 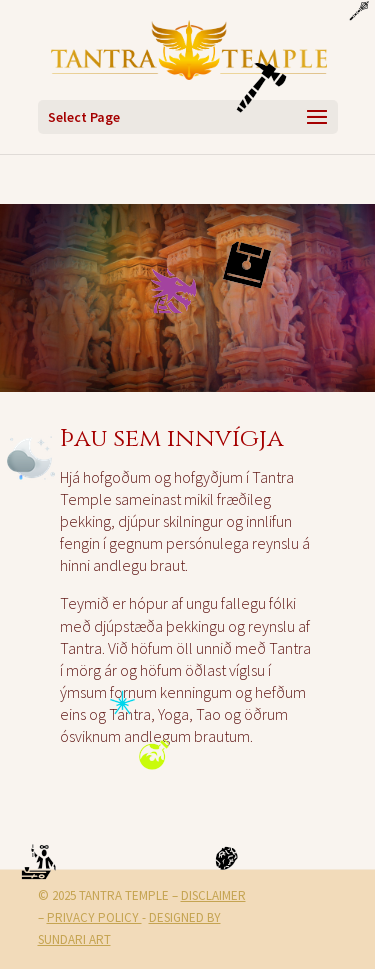 What do you see at coordinates (261, 87) in the screenshot?
I see `access building or construction tools` at bounding box center [261, 87].